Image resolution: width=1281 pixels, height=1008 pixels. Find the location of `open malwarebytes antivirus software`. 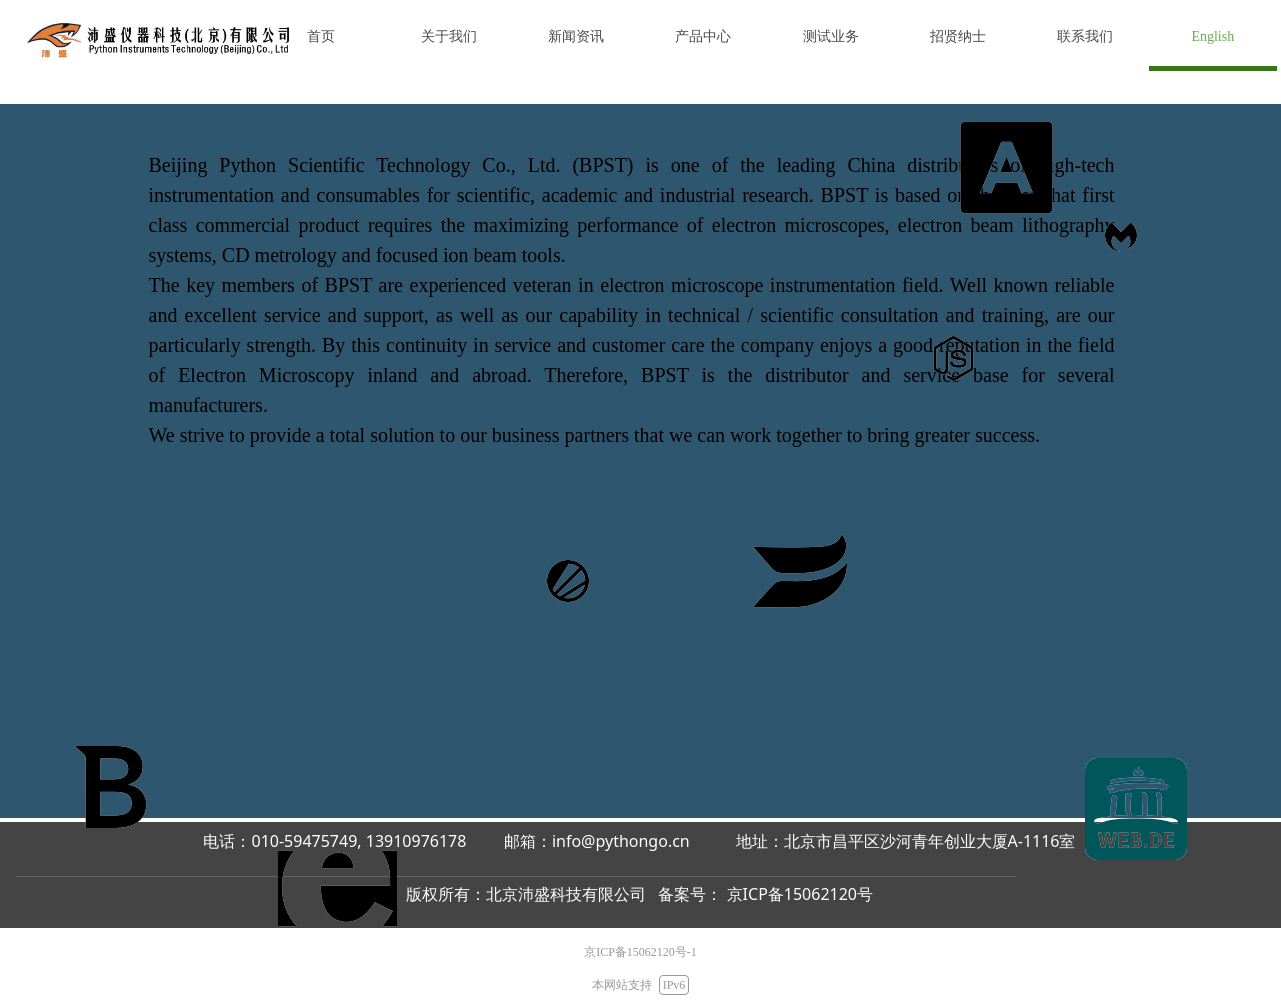

open malwarebytes antivirus software is located at coordinates (1121, 237).